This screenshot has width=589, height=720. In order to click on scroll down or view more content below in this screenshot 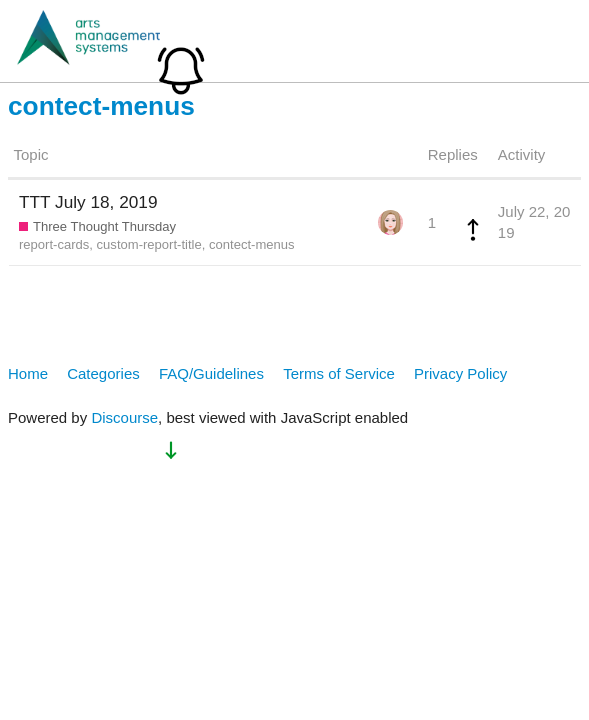, I will do `click(171, 450)`.